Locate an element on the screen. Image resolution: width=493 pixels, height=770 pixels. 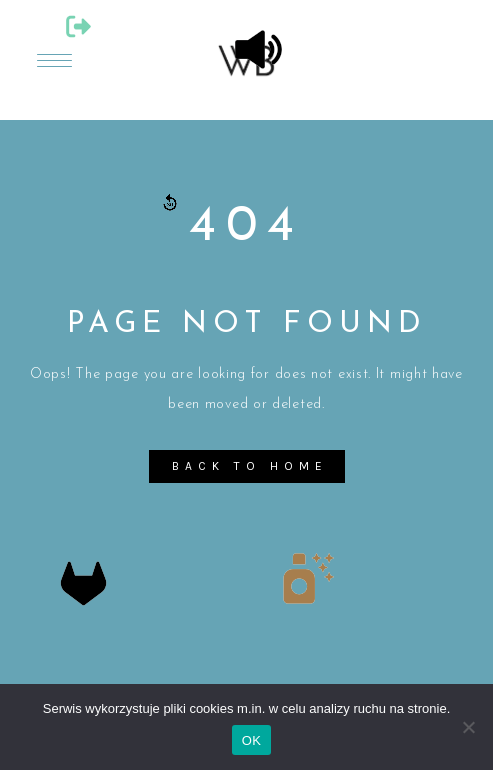
replay the last 30 seconds is located at coordinates (170, 203).